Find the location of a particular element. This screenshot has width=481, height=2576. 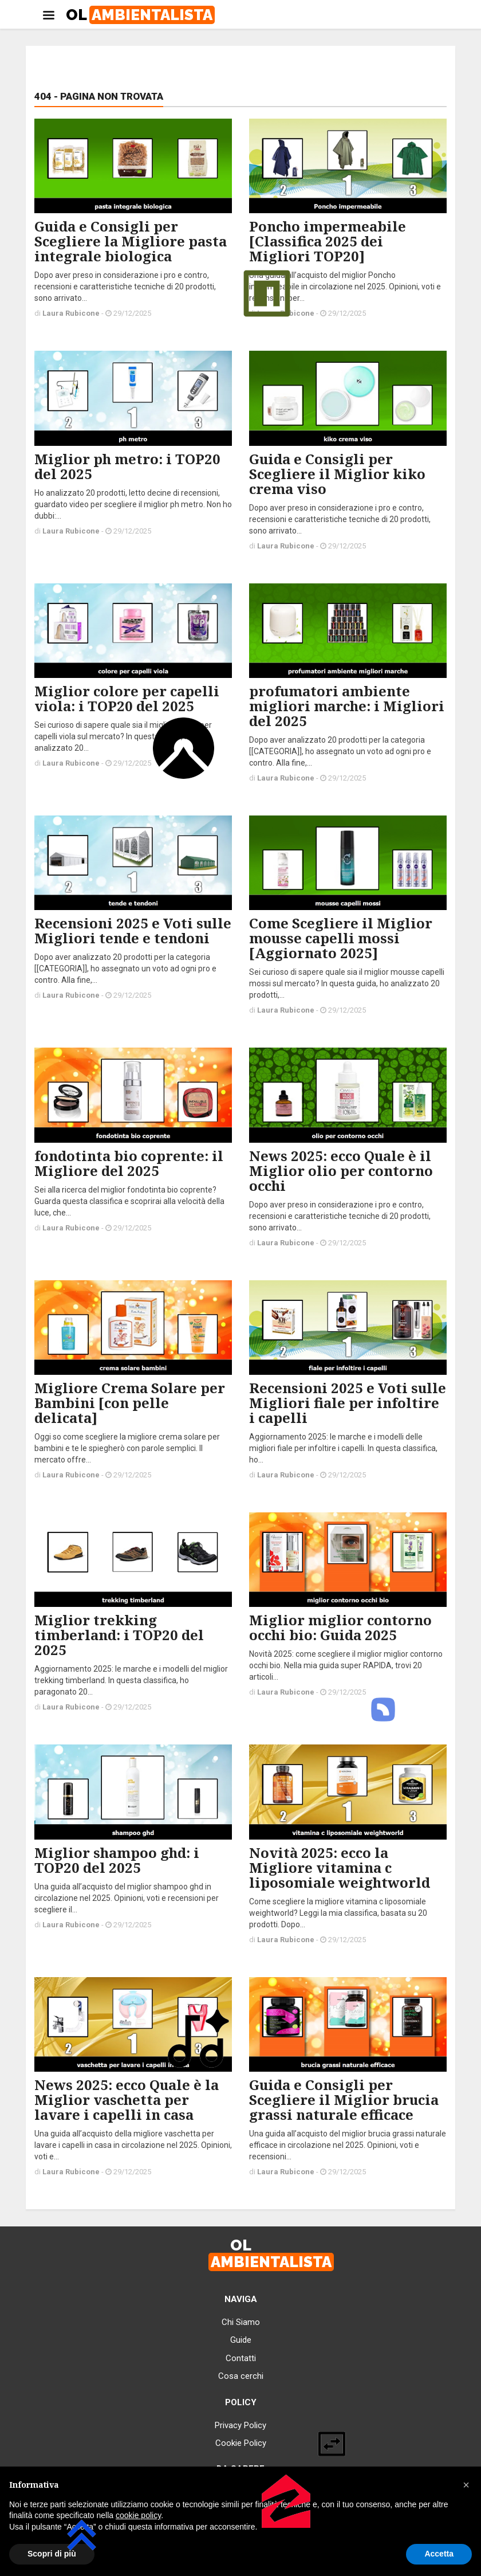

scroll to top of page is located at coordinates (81, 2536).